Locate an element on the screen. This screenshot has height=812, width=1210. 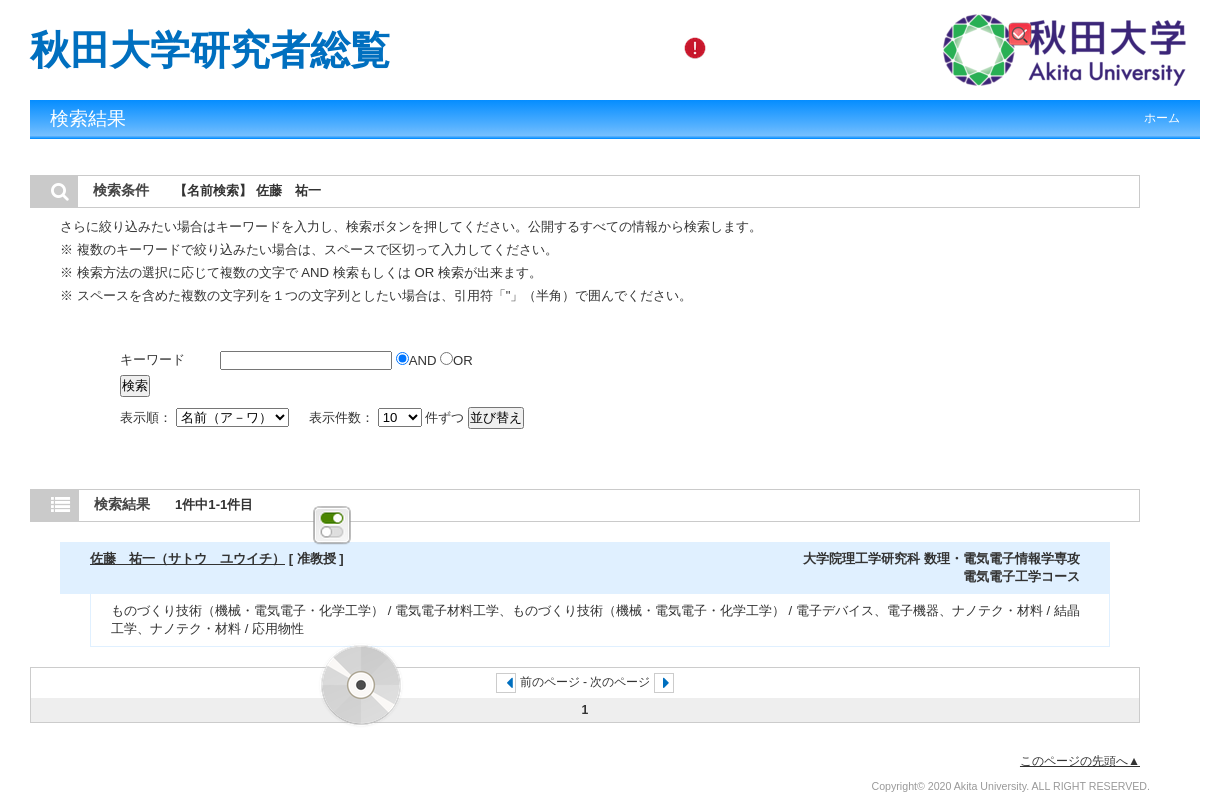
open dconf editor to modify system settings is located at coordinates (1020, 34).